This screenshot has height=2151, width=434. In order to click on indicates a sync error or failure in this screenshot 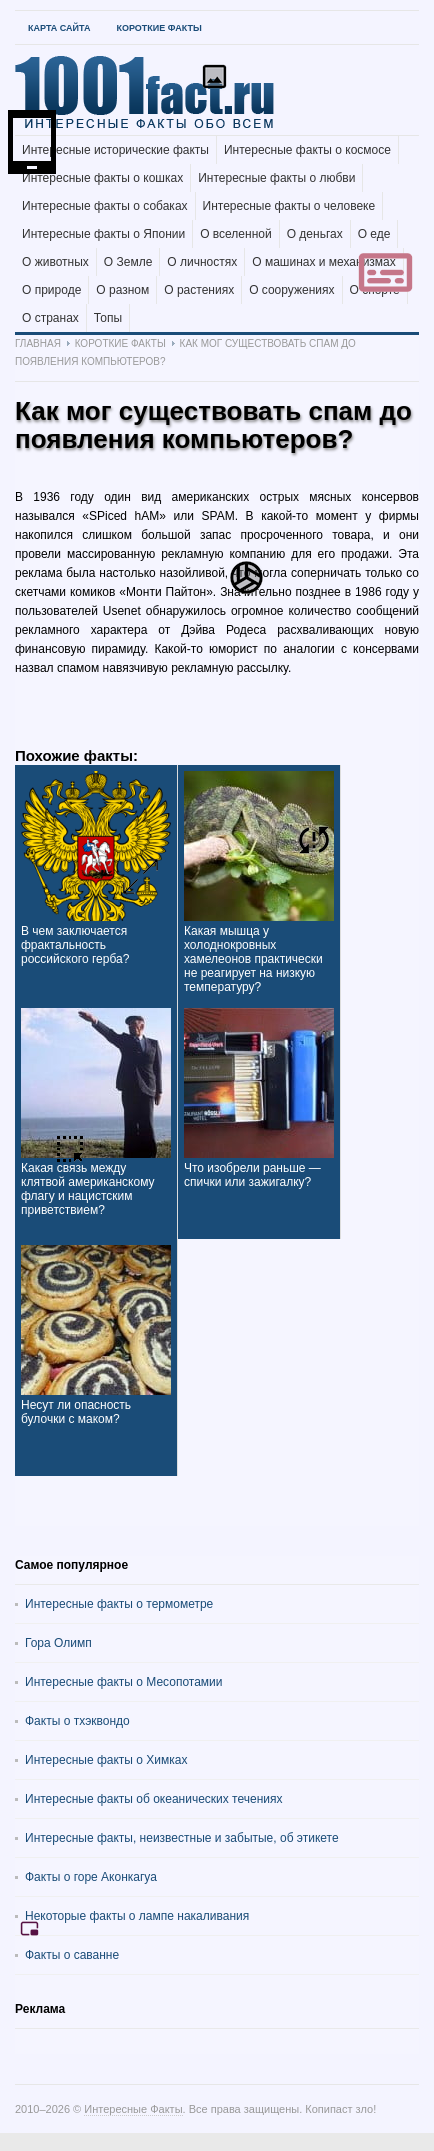, I will do `click(314, 840)`.